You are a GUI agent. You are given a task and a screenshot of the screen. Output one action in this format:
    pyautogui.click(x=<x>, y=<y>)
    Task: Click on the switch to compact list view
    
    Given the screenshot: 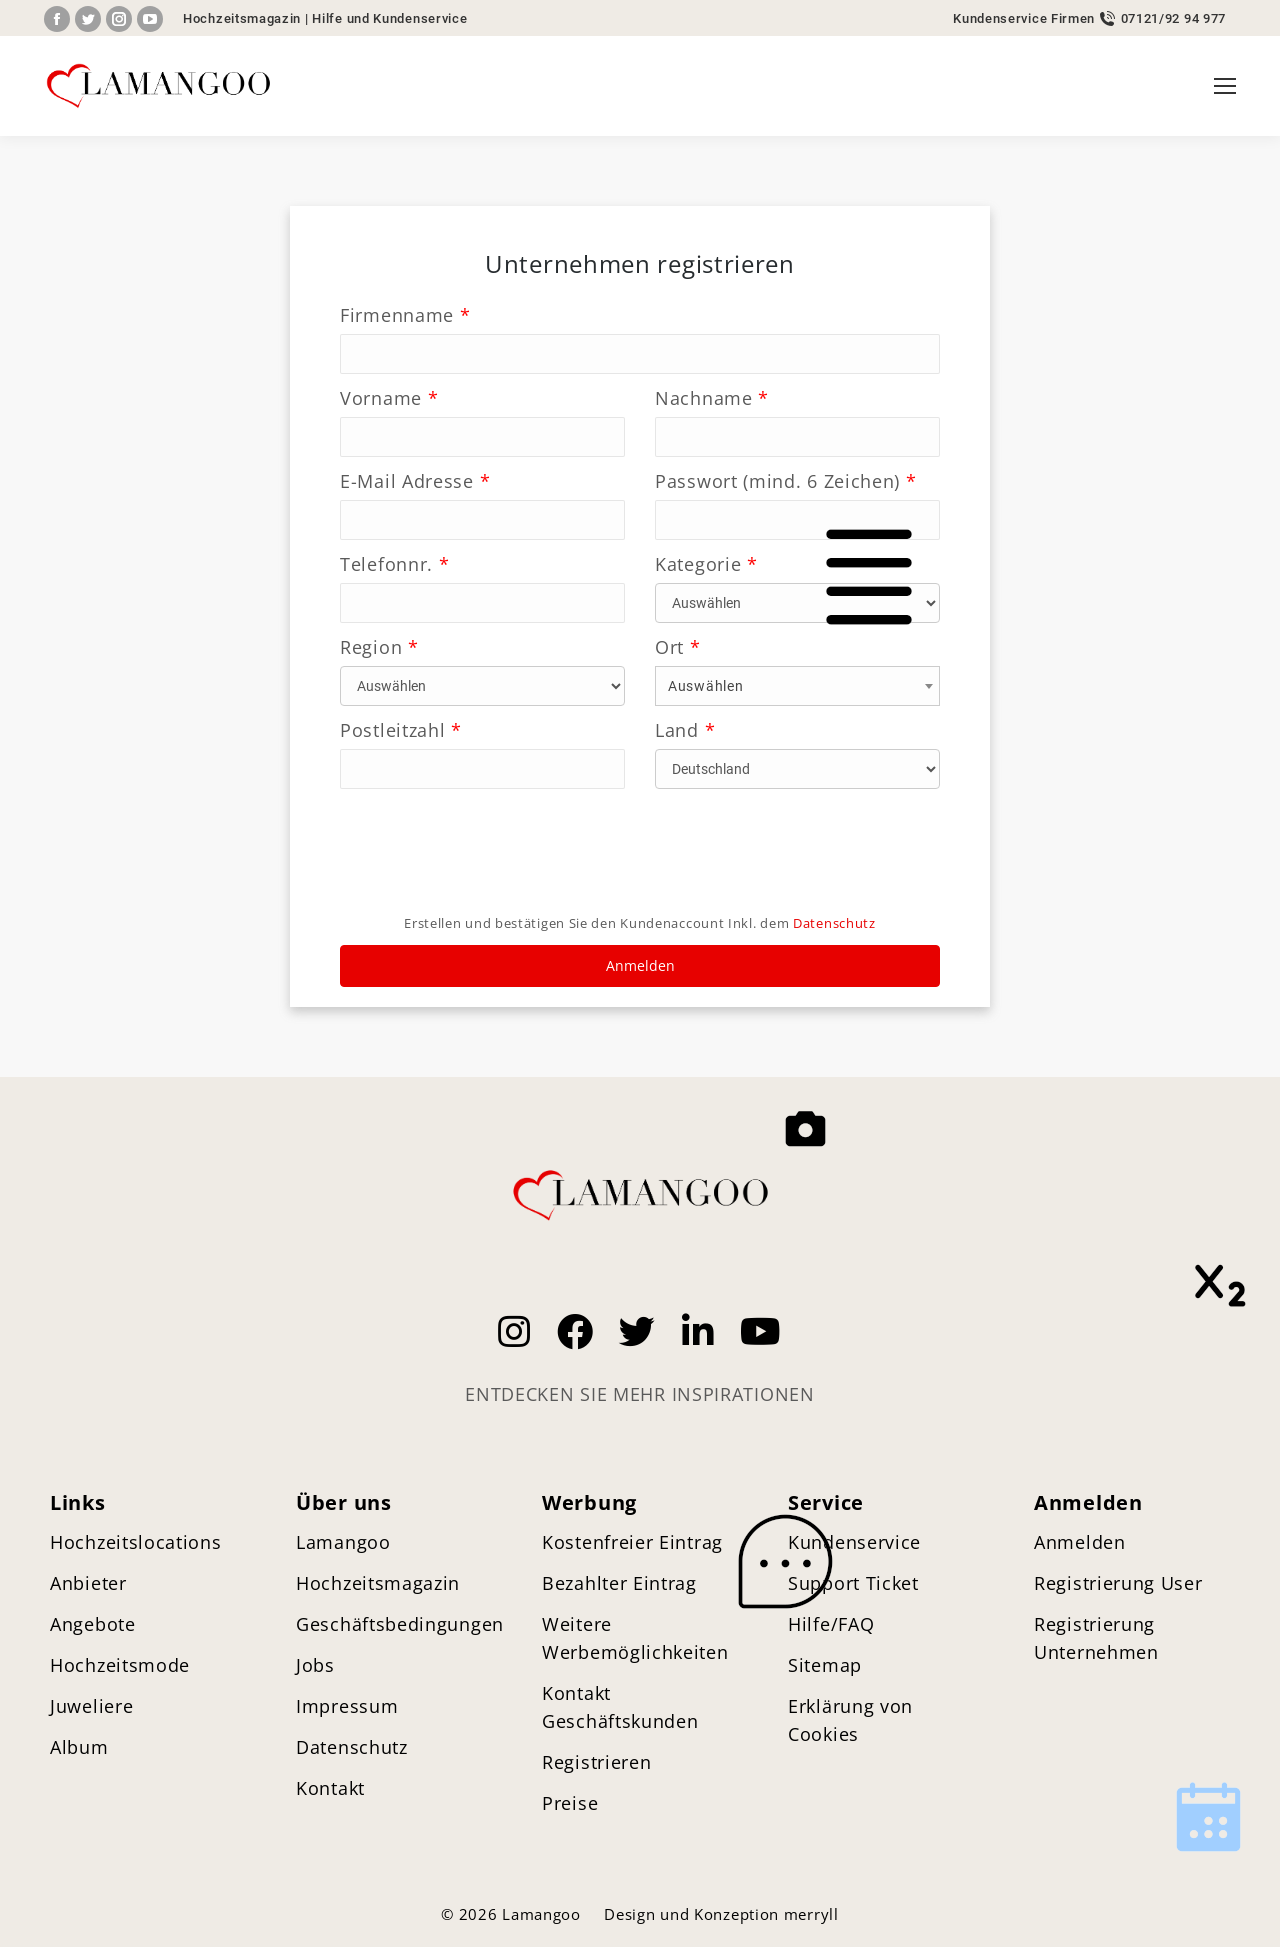 What is the action you would take?
    pyautogui.click(x=869, y=577)
    